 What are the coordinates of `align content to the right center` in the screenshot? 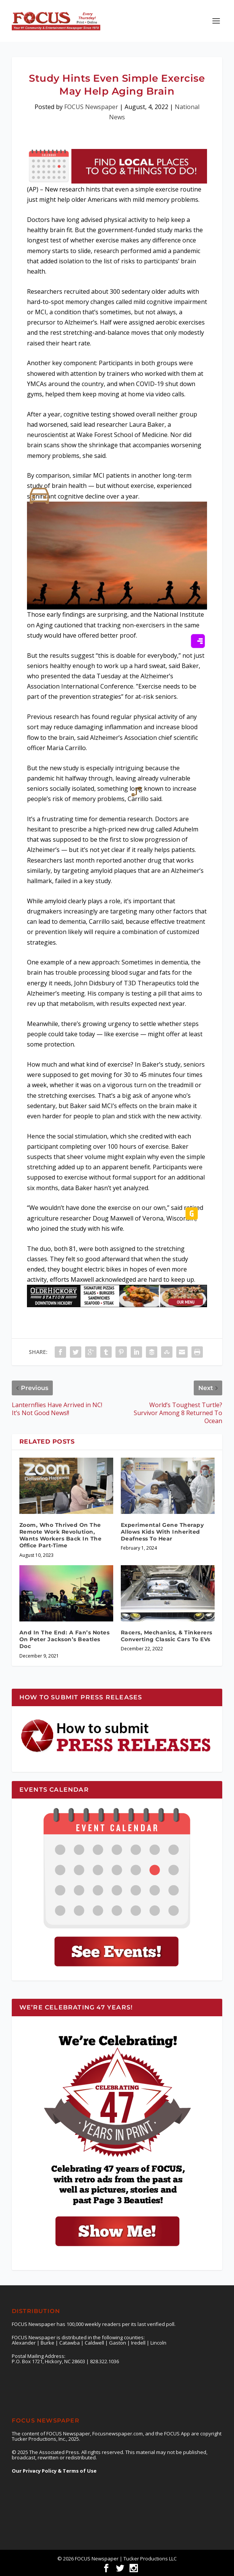 It's located at (198, 641).